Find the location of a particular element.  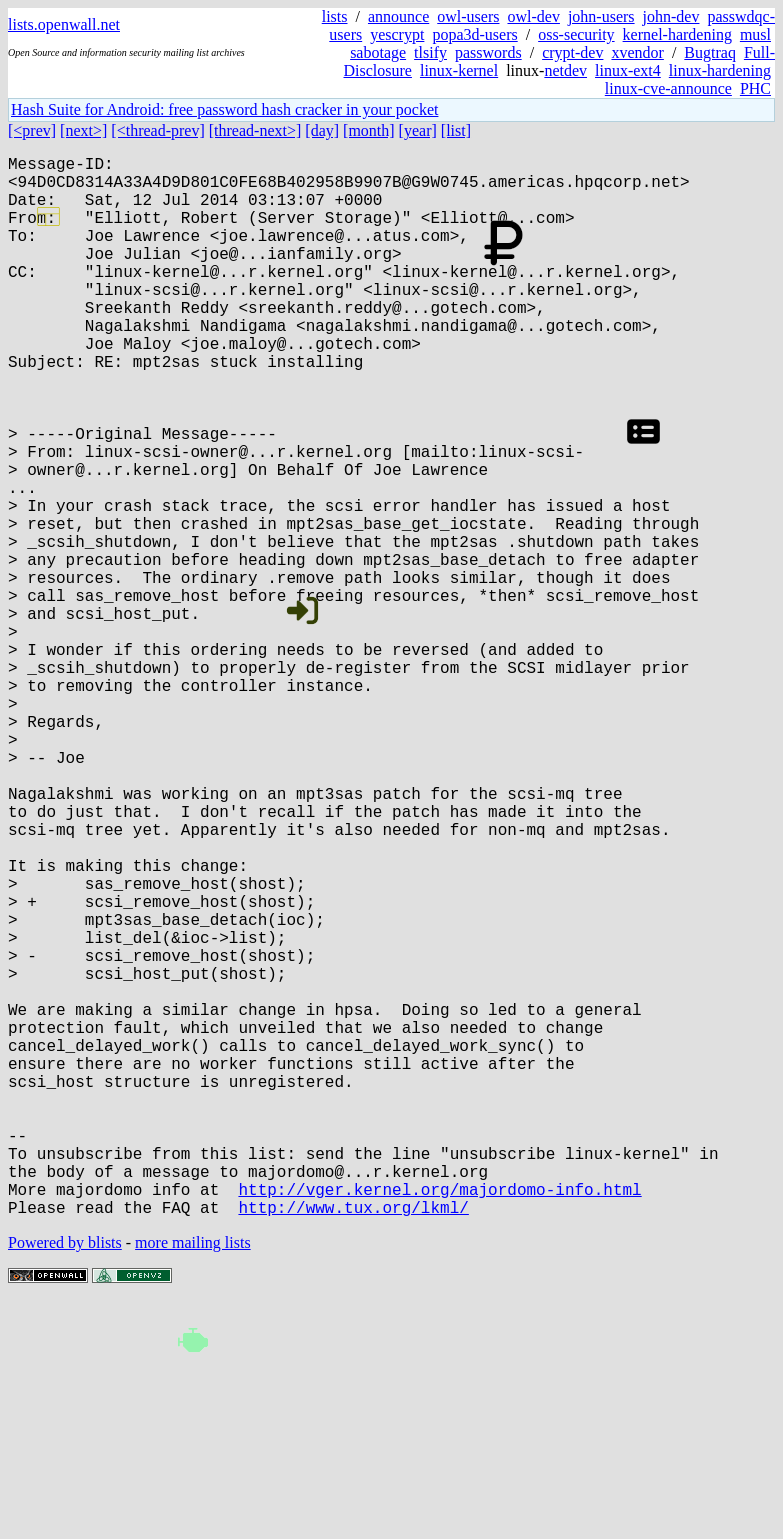

sign in to your account is located at coordinates (302, 610).